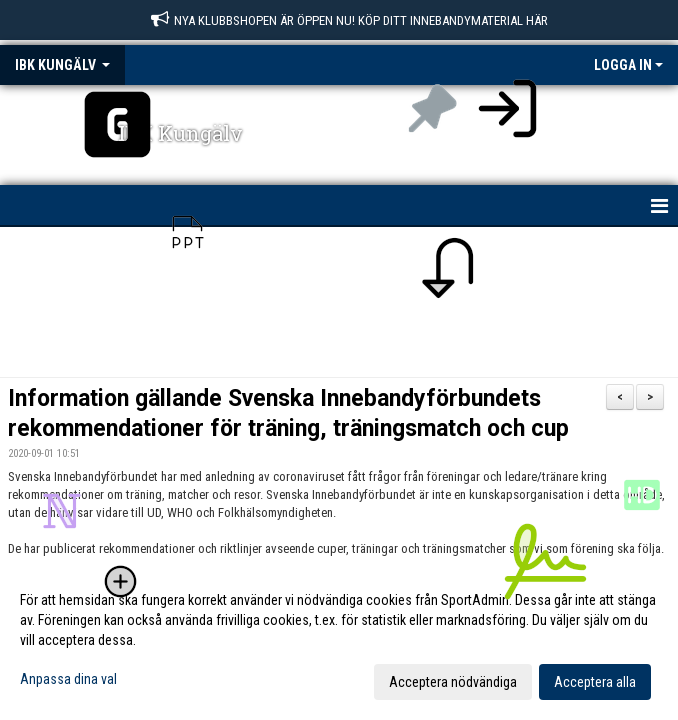  What do you see at coordinates (433, 107) in the screenshot?
I see `pin an item to keep it visible` at bounding box center [433, 107].